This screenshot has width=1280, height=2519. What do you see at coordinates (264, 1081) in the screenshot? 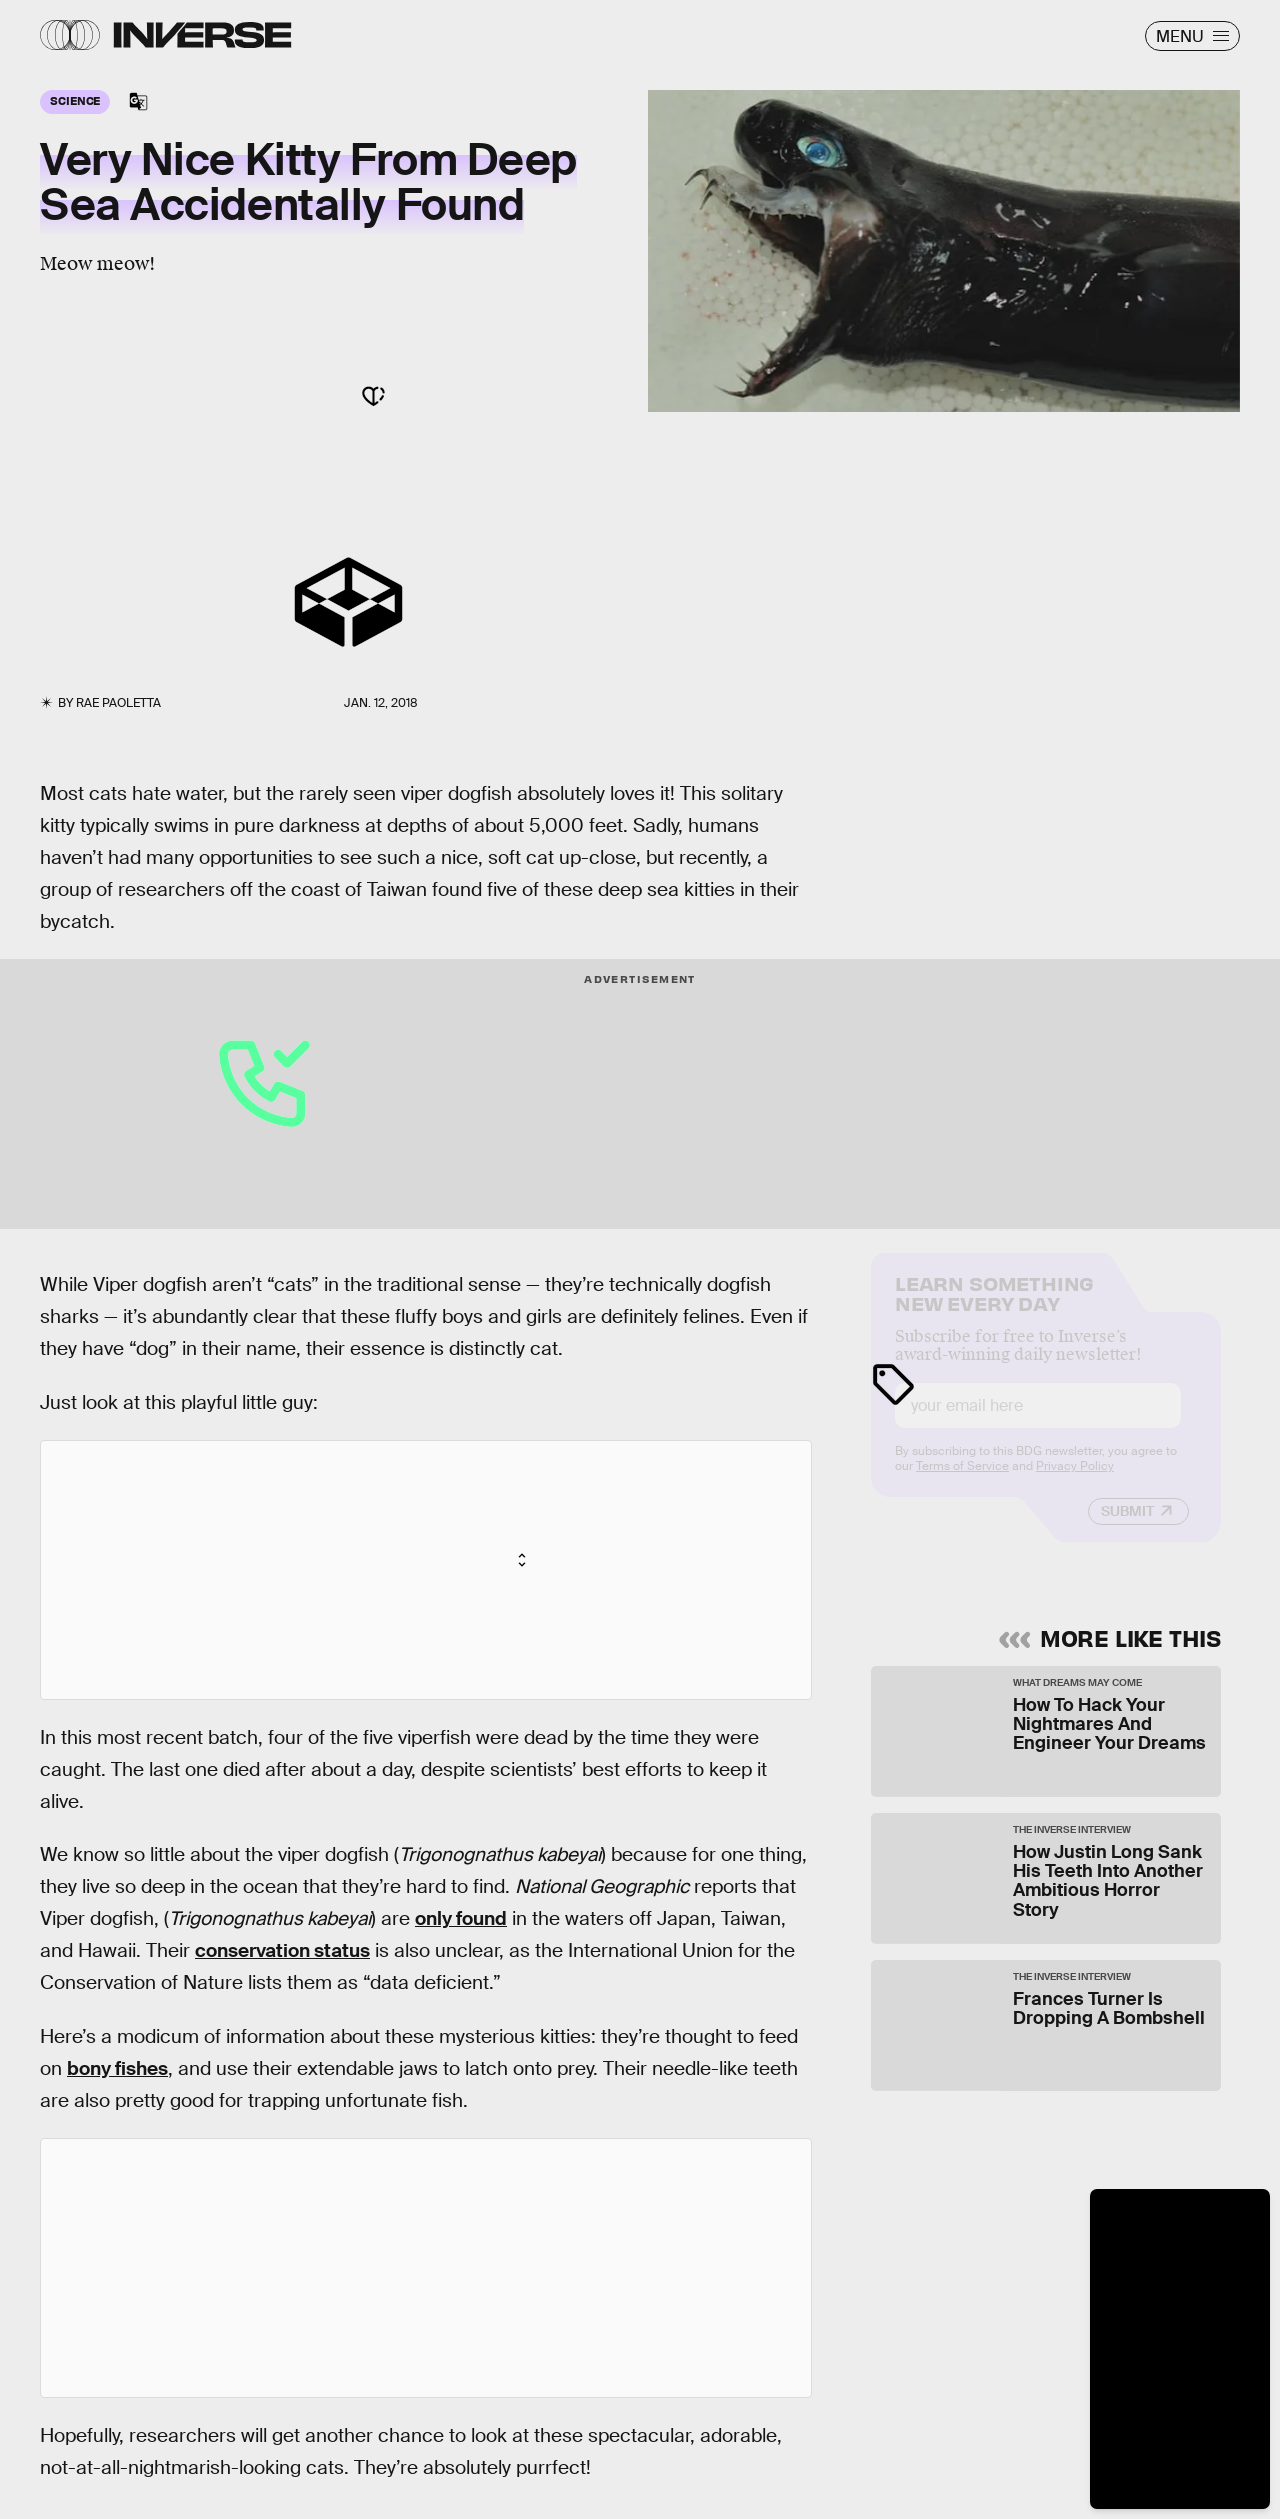
I see `call completed successfully` at bounding box center [264, 1081].